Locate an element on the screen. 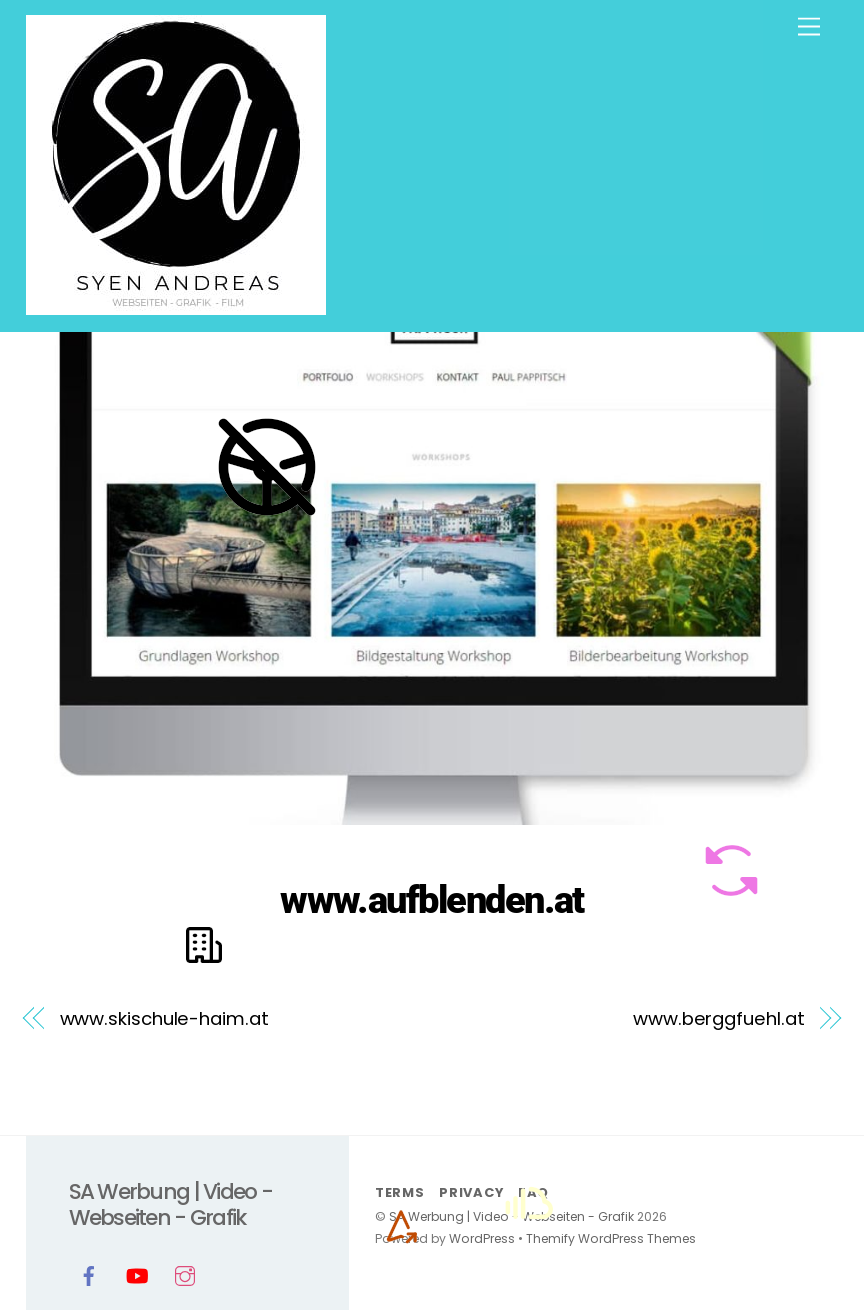 Image resolution: width=864 pixels, height=1310 pixels. refresh or reload content is located at coordinates (731, 870).